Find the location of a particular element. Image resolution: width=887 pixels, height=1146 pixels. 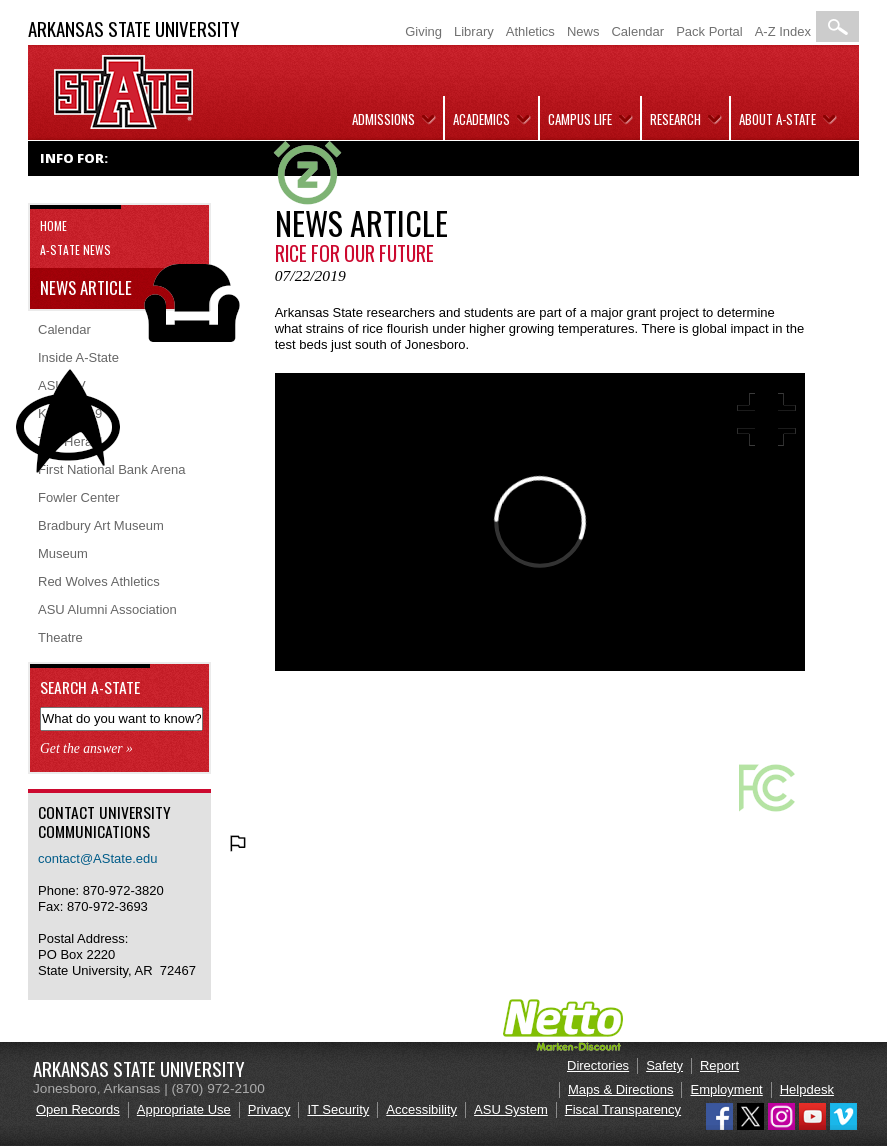

federal communications commission logo is located at coordinates (767, 788).